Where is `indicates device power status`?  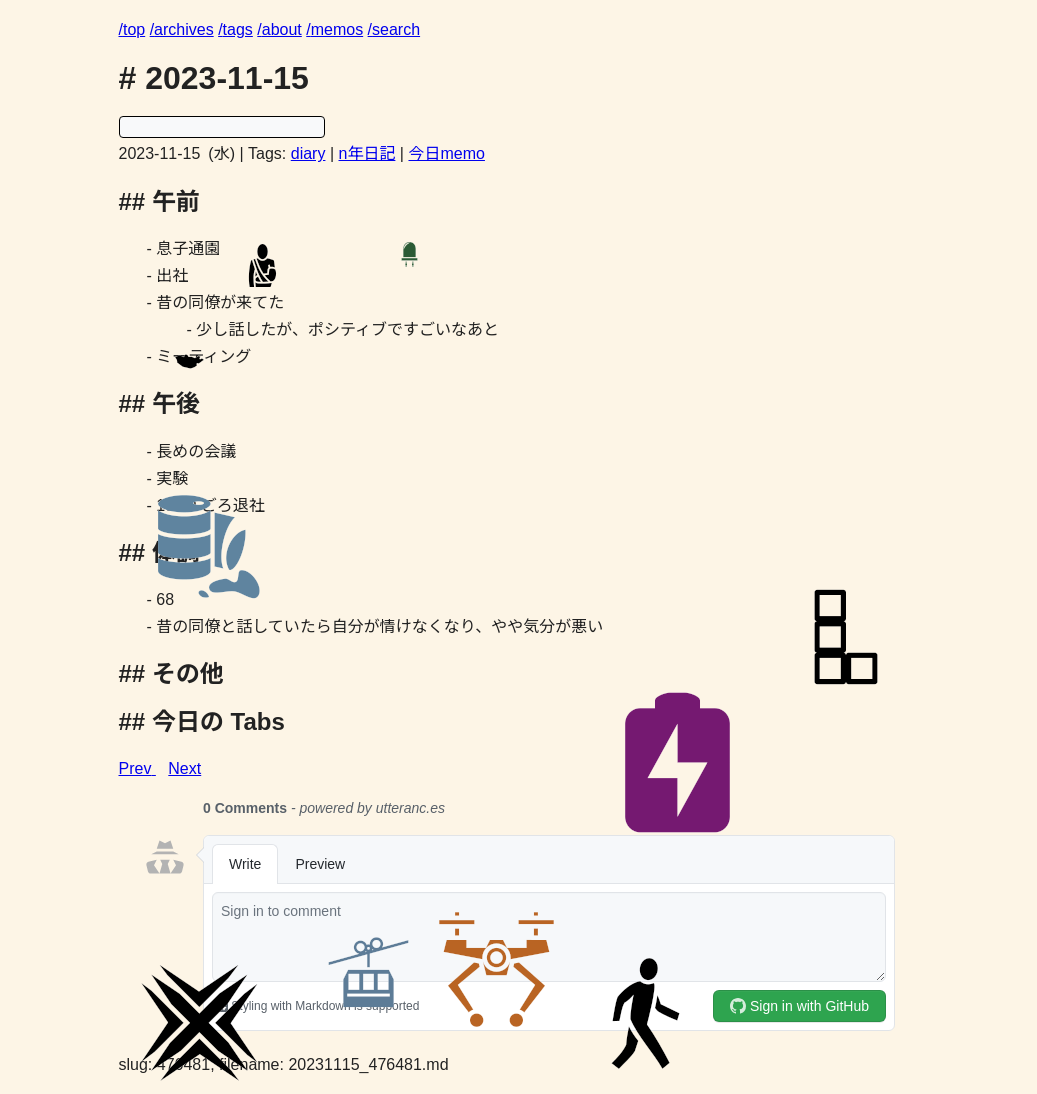
indicates device power status is located at coordinates (409, 254).